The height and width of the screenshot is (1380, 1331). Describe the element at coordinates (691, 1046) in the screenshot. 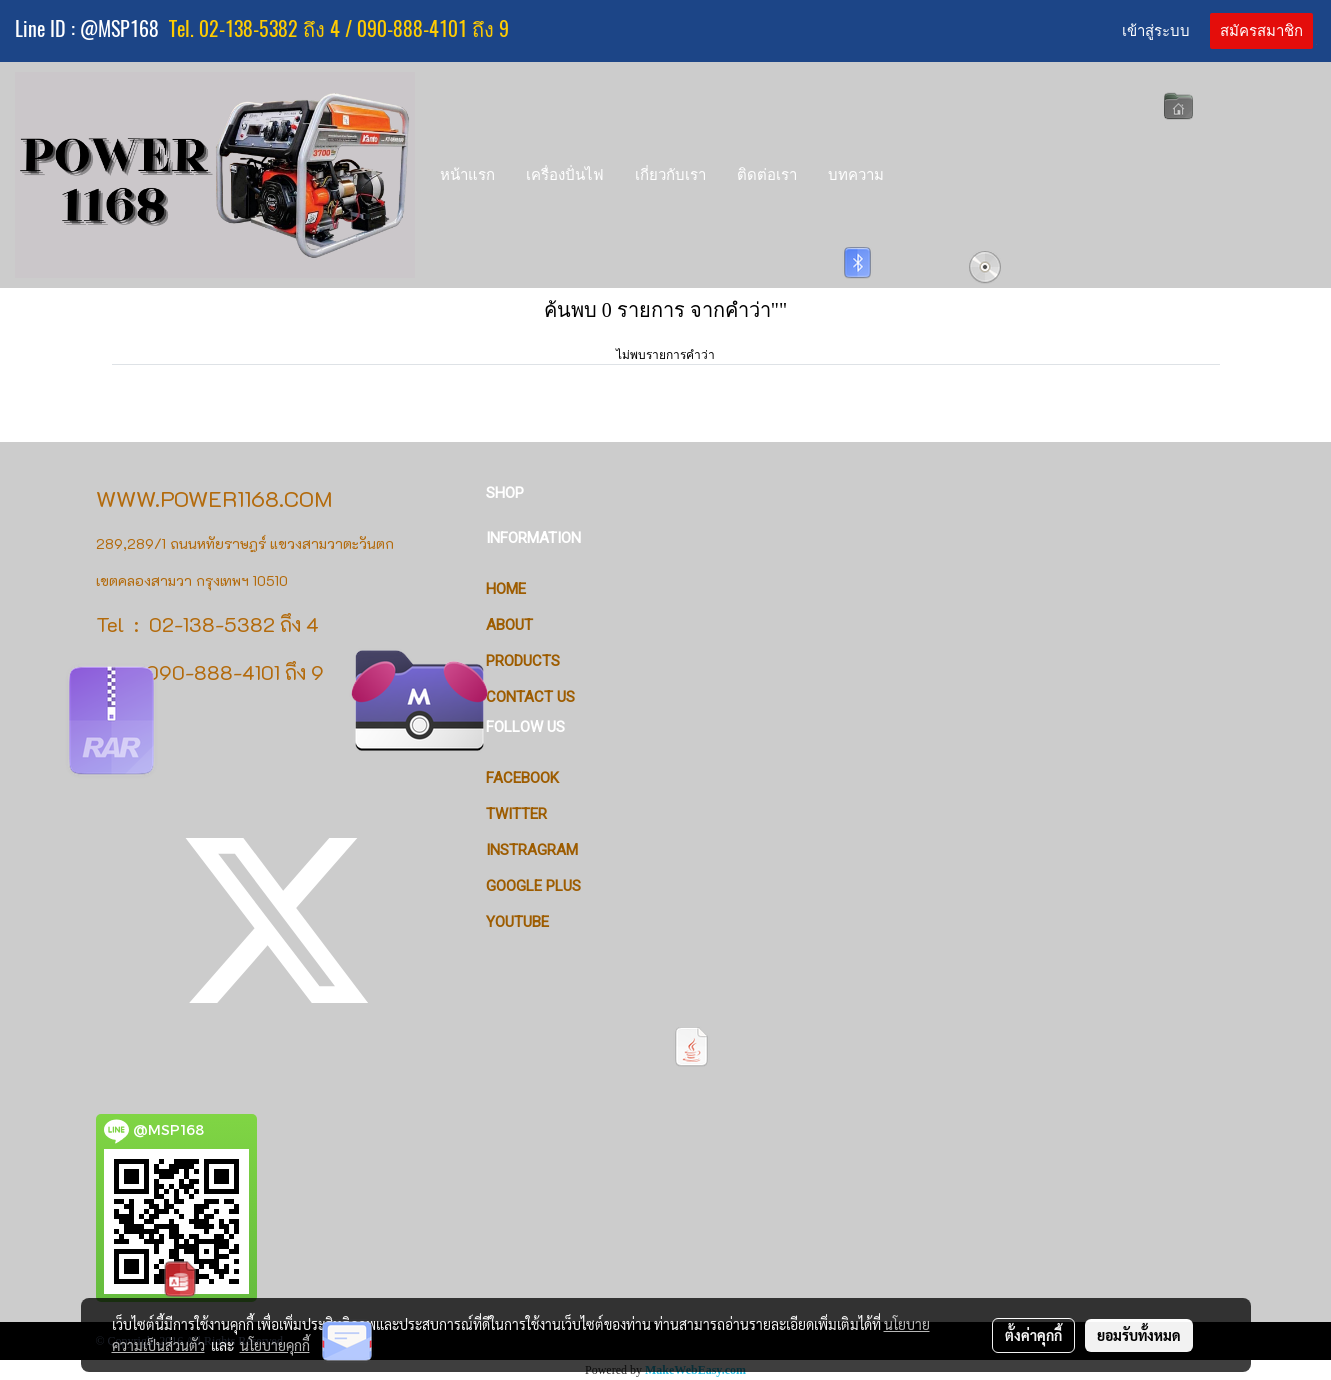

I see `a java source code file` at that location.